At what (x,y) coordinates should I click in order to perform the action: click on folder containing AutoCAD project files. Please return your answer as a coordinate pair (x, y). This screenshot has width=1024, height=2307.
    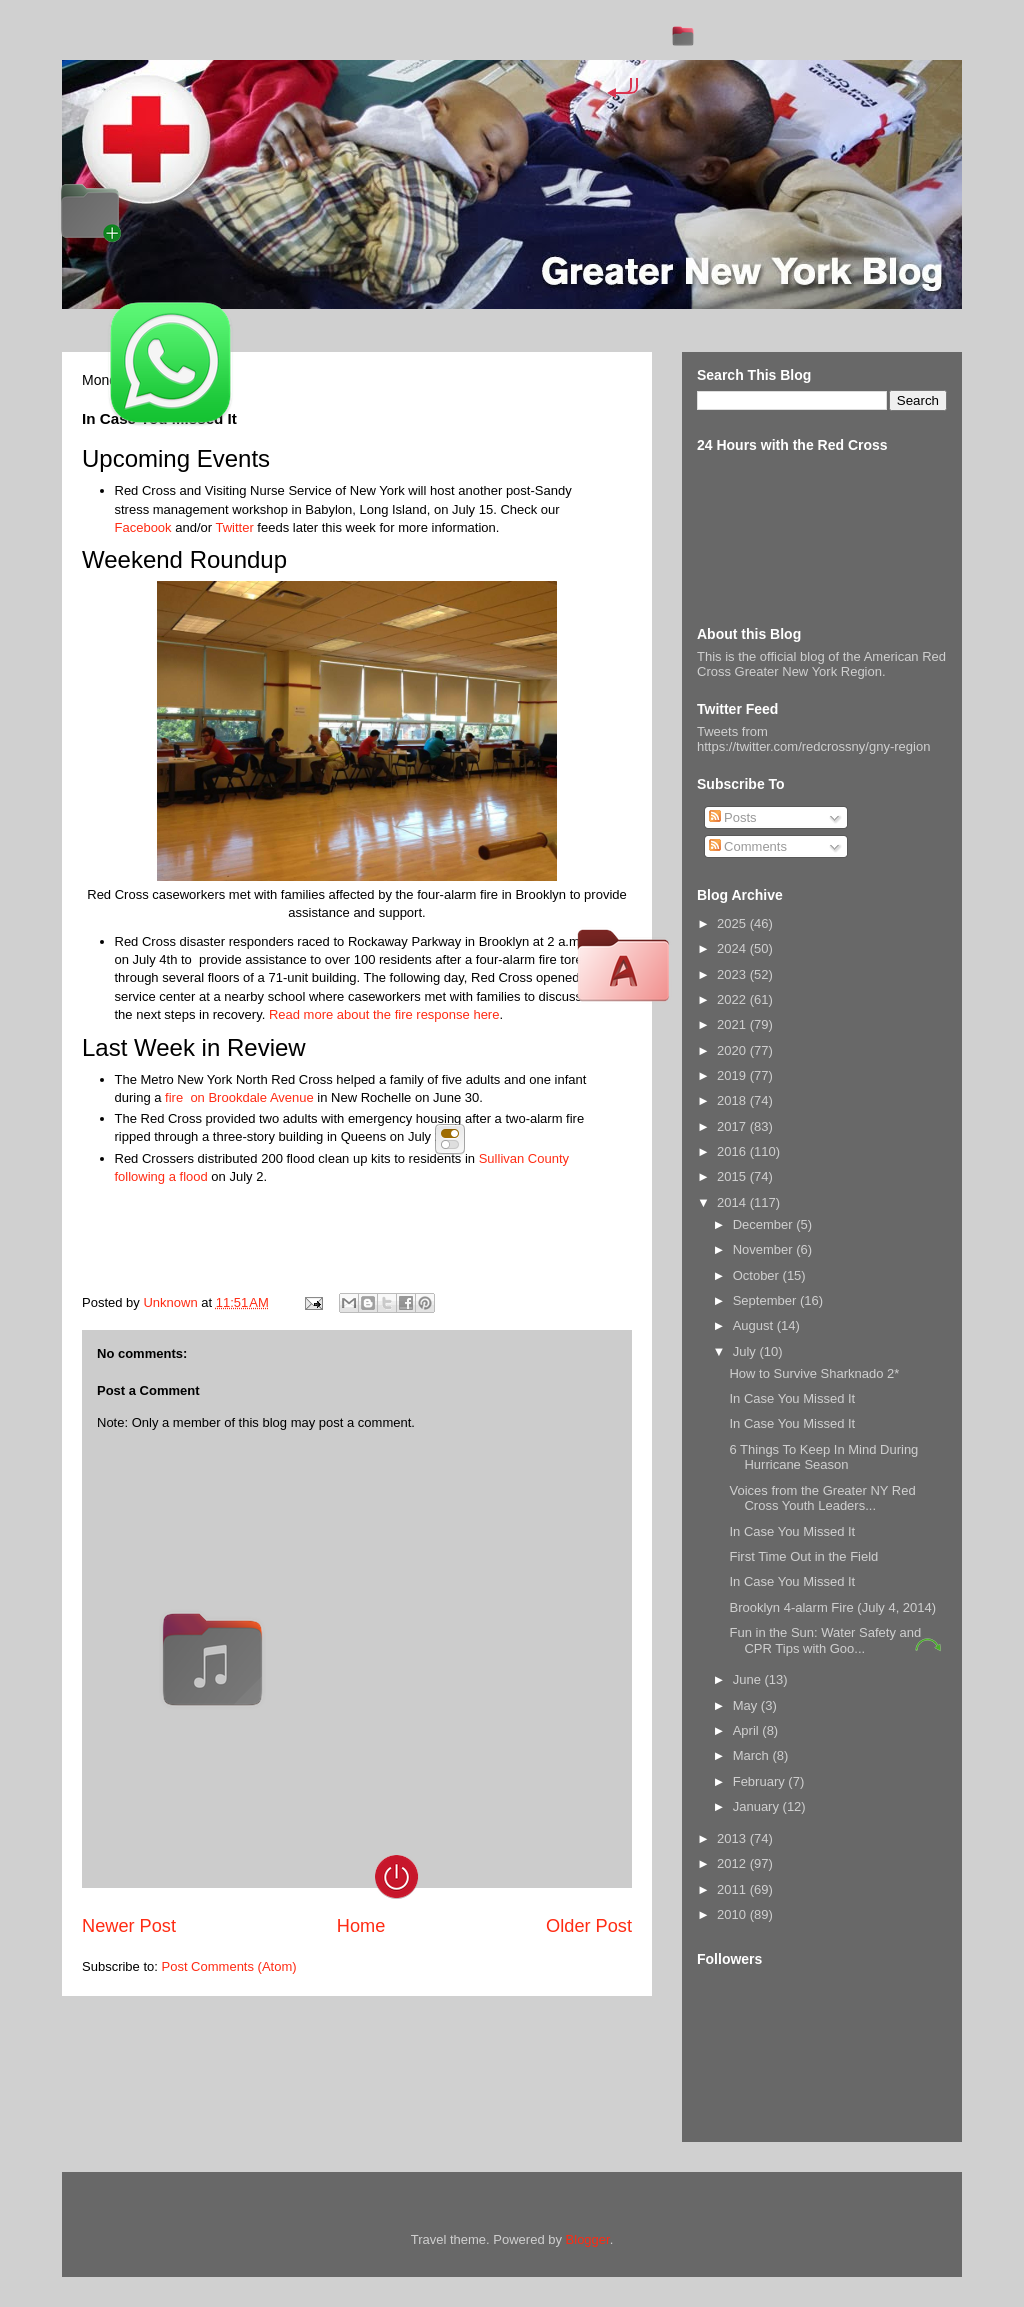
    Looking at the image, I should click on (623, 968).